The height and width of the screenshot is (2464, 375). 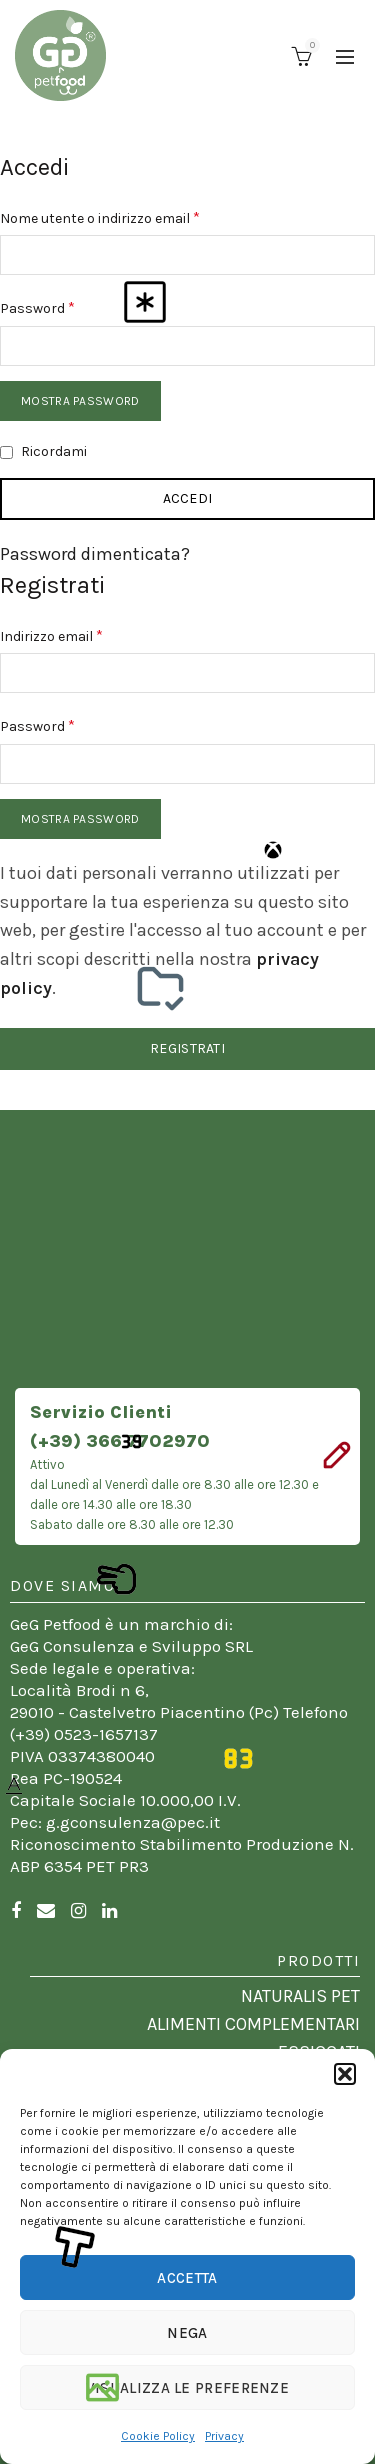 What do you see at coordinates (145, 302) in the screenshot?
I see `generate a new access key or password` at bounding box center [145, 302].